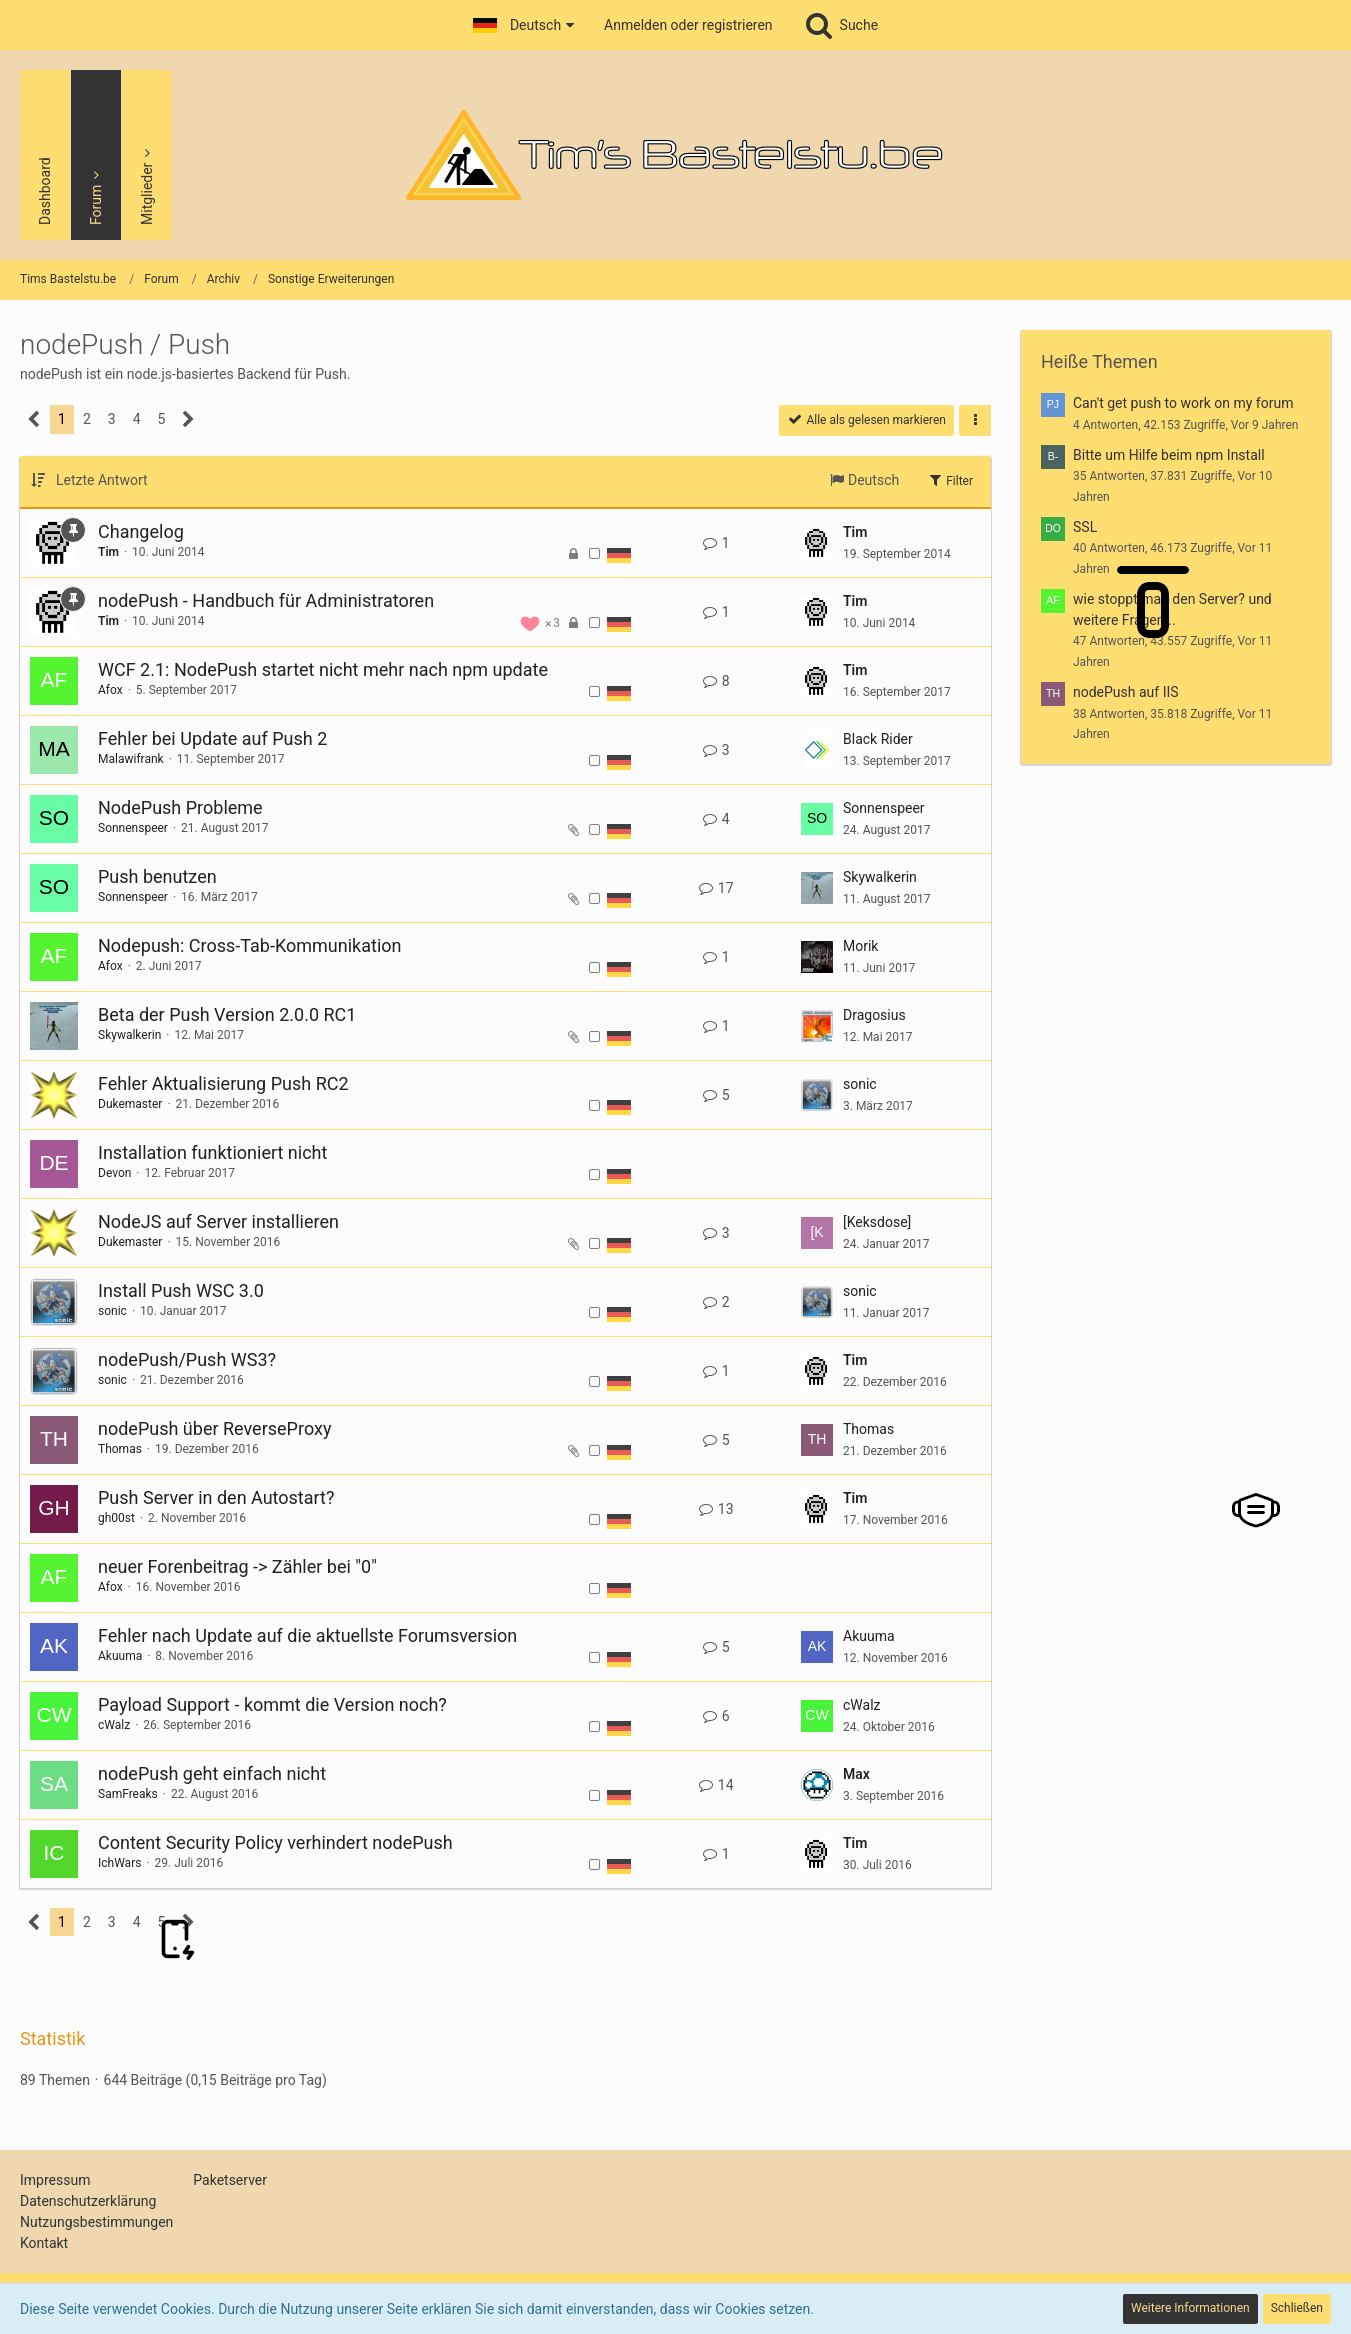  What do you see at coordinates (175, 1939) in the screenshot?
I see `phone charging status indicator` at bounding box center [175, 1939].